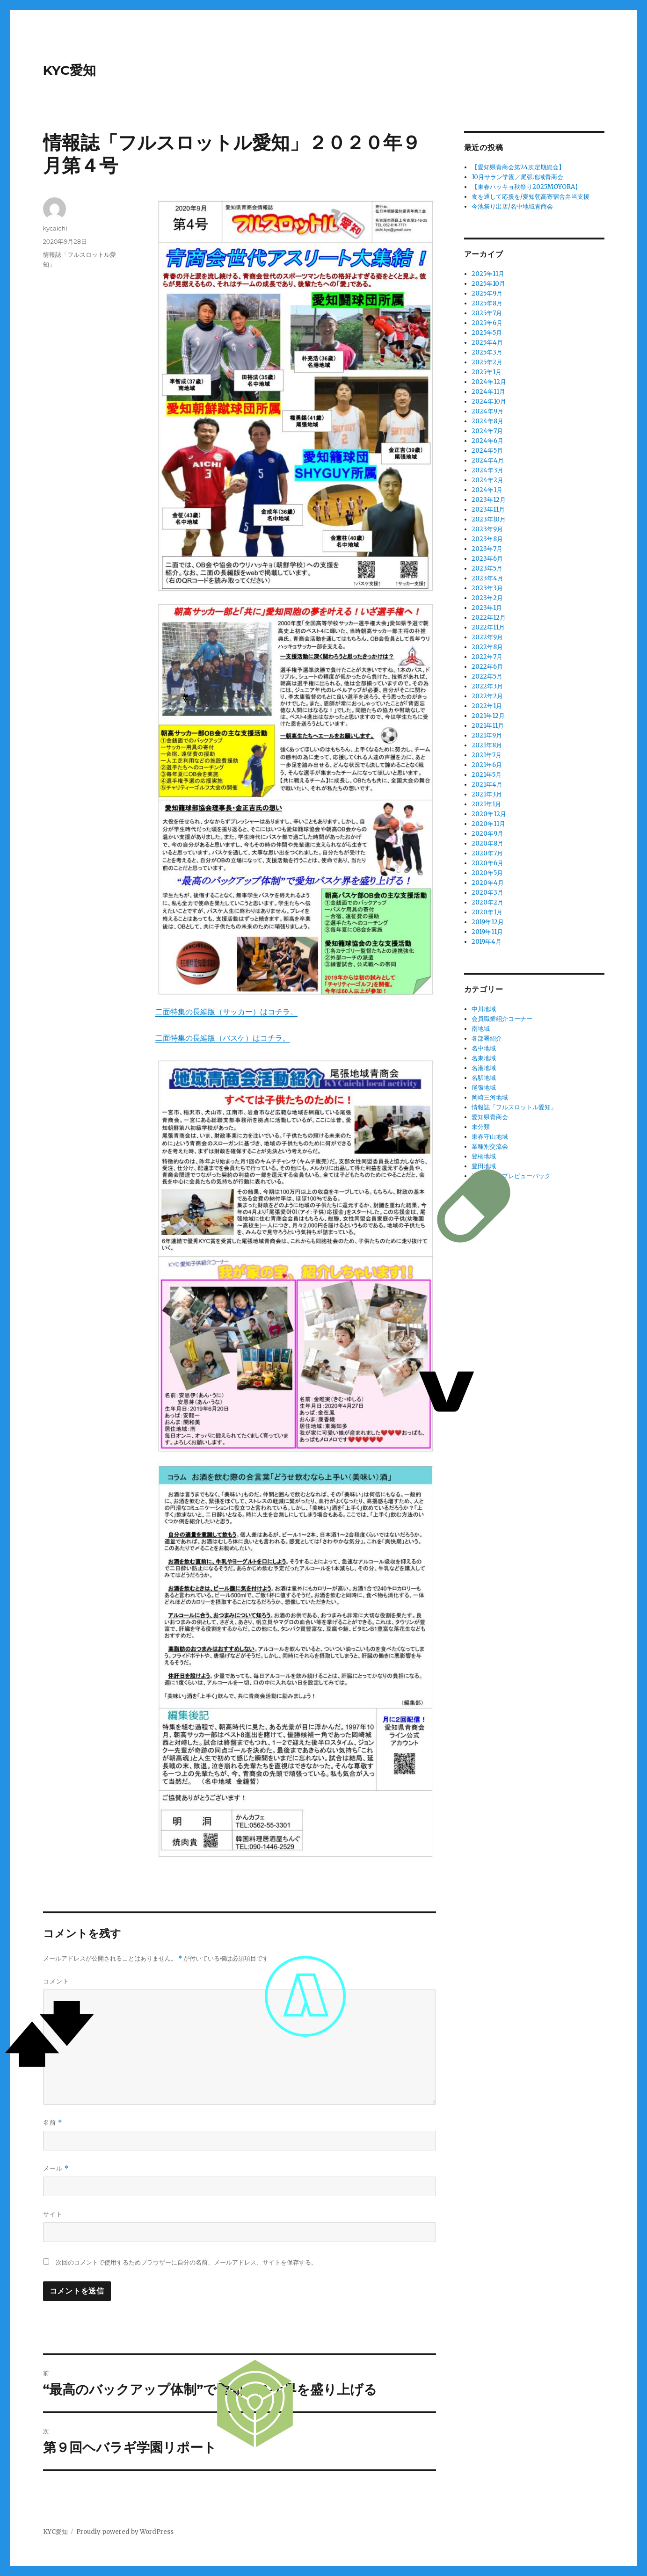  What do you see at coordinates (446, 1391) in the screenshot?
I see `open veed video editing app` at bounding box center [446, 1391].